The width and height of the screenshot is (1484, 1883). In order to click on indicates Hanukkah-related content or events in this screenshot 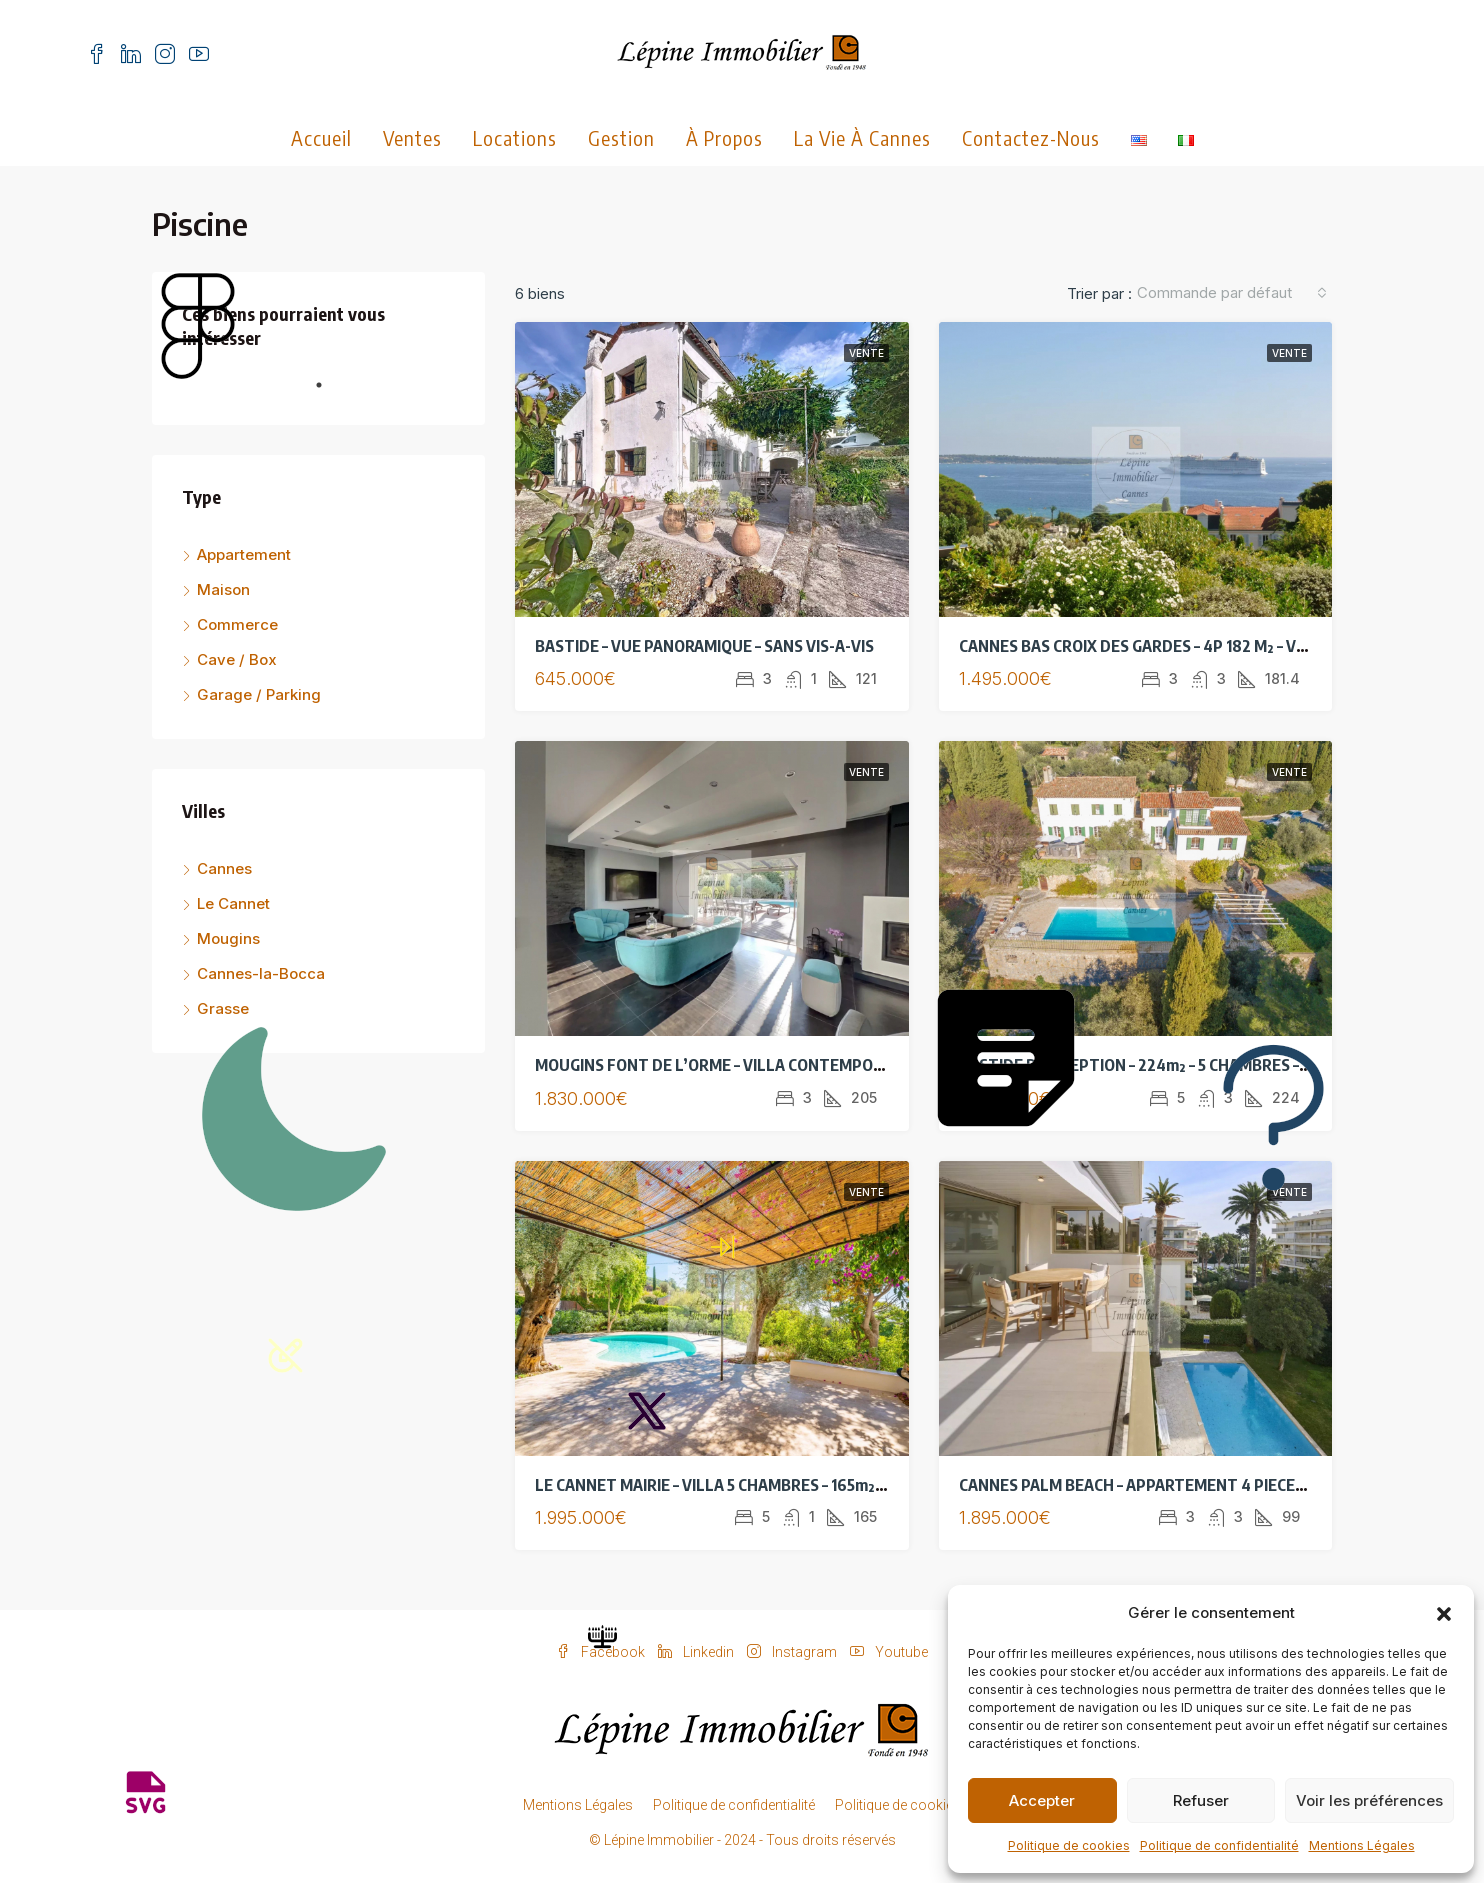, I will do `click(602, 1636)`.